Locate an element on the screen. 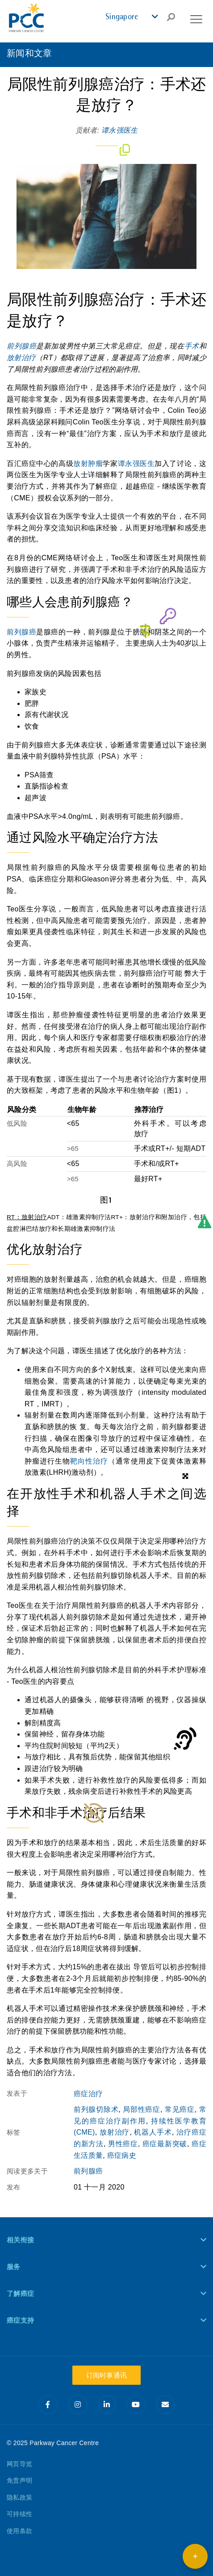  expand to fullscreen mode is located at coordinates (185, 1476).